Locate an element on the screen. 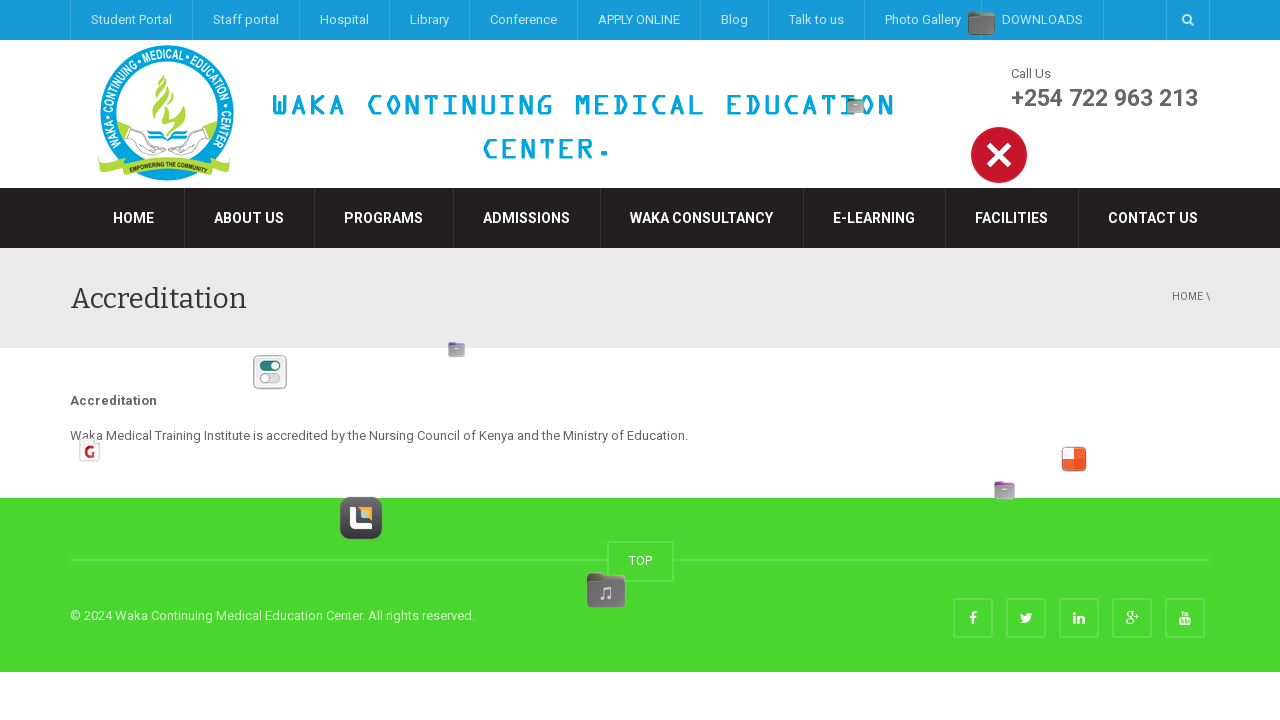 The width and height of the screenshot is (1280, 720). open a folder or directory is located at coordinates (981, 22).